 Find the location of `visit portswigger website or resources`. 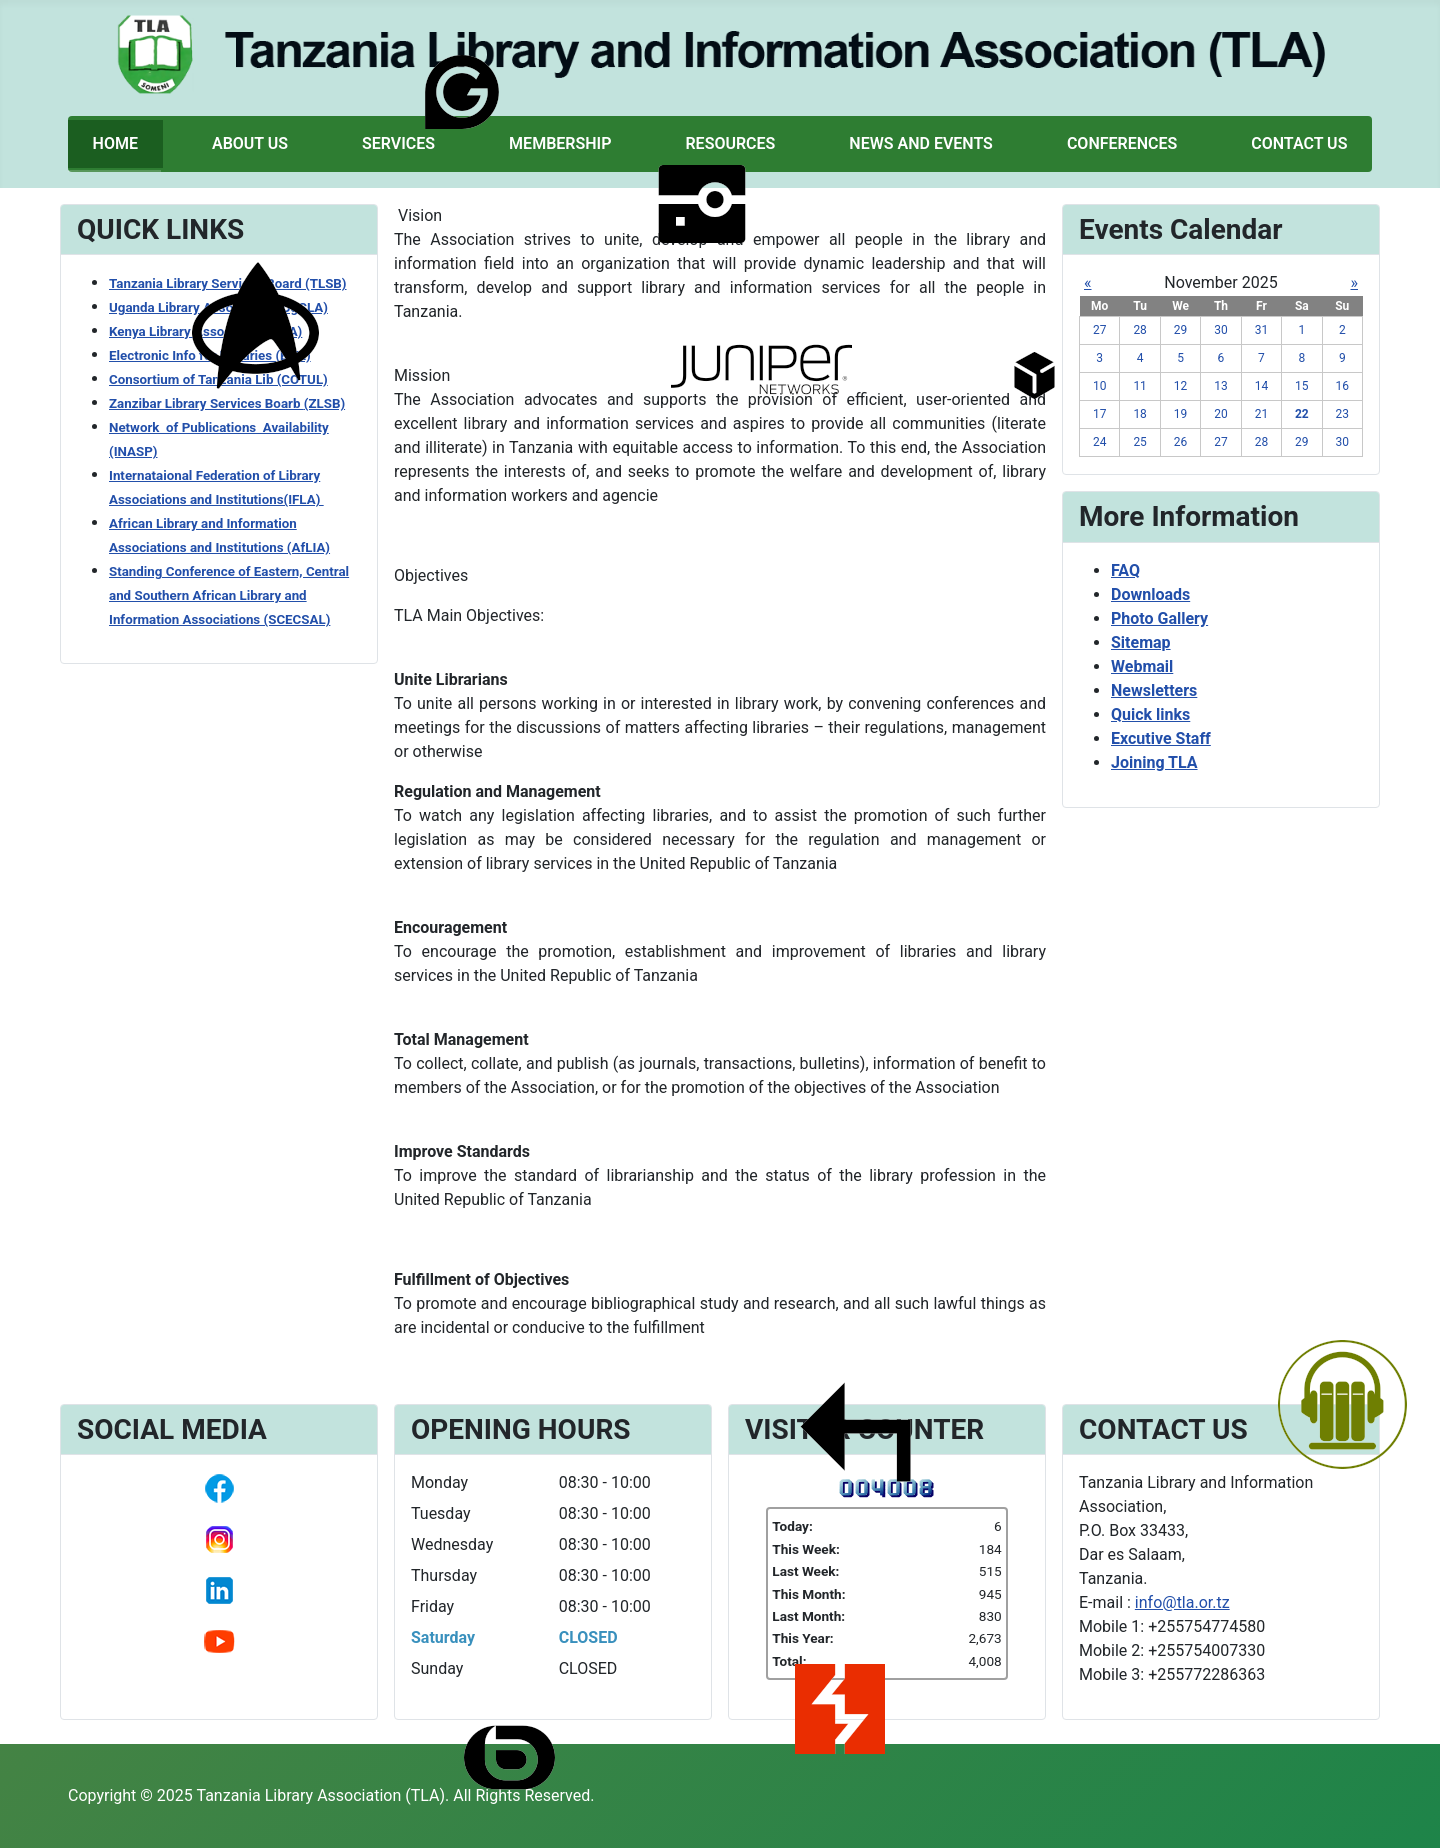

visit portswigger website or resources is located at coordinates (840, 1709).